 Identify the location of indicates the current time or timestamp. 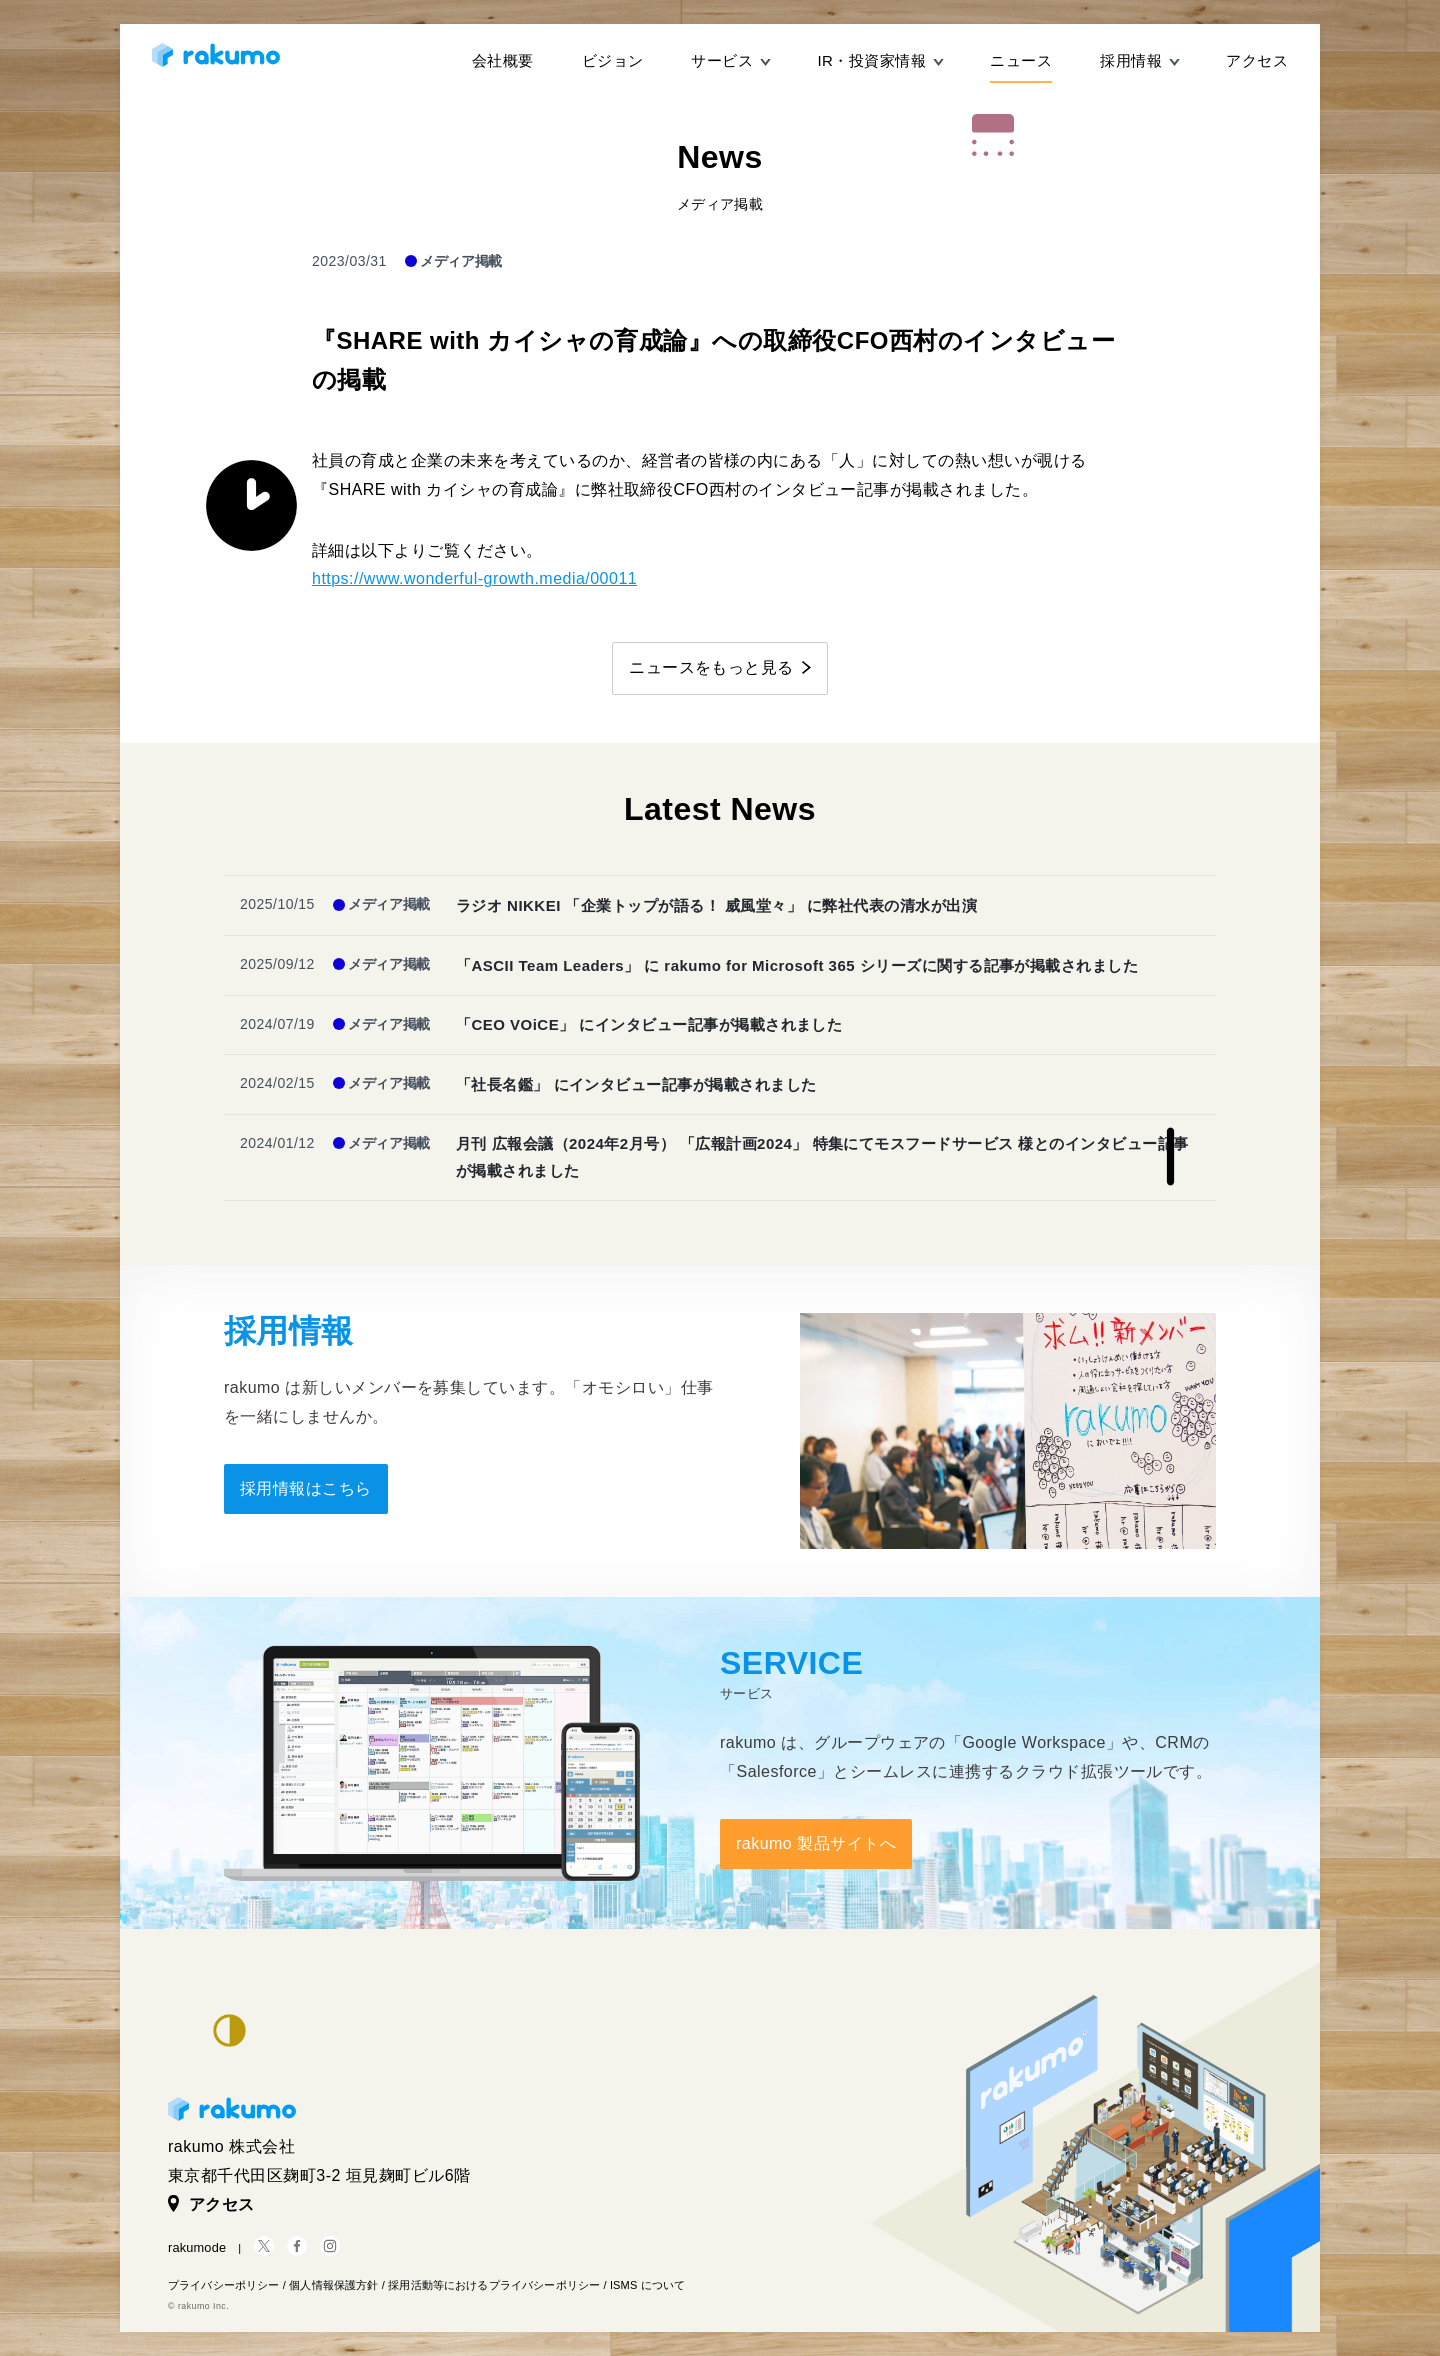
(251, 505).